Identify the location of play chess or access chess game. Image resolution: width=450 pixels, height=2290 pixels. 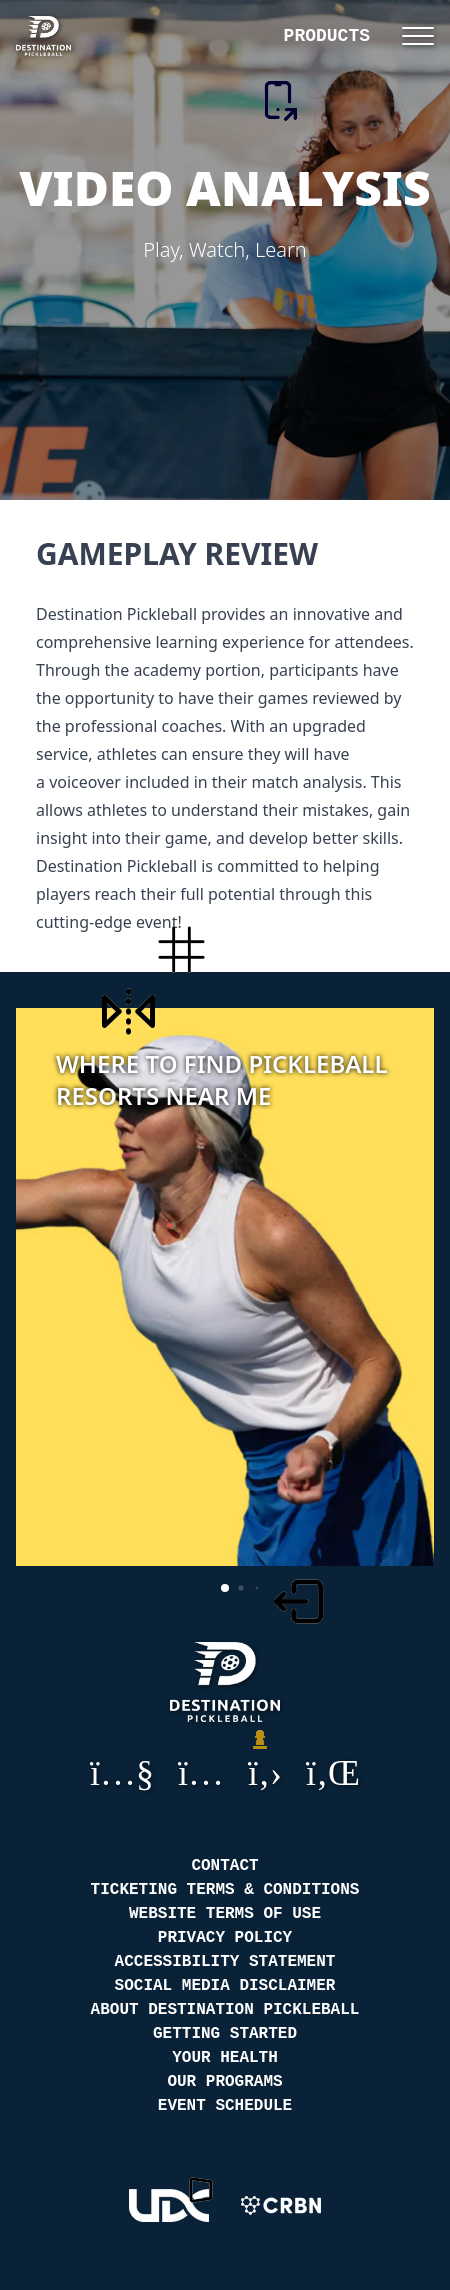
(260, 1740).